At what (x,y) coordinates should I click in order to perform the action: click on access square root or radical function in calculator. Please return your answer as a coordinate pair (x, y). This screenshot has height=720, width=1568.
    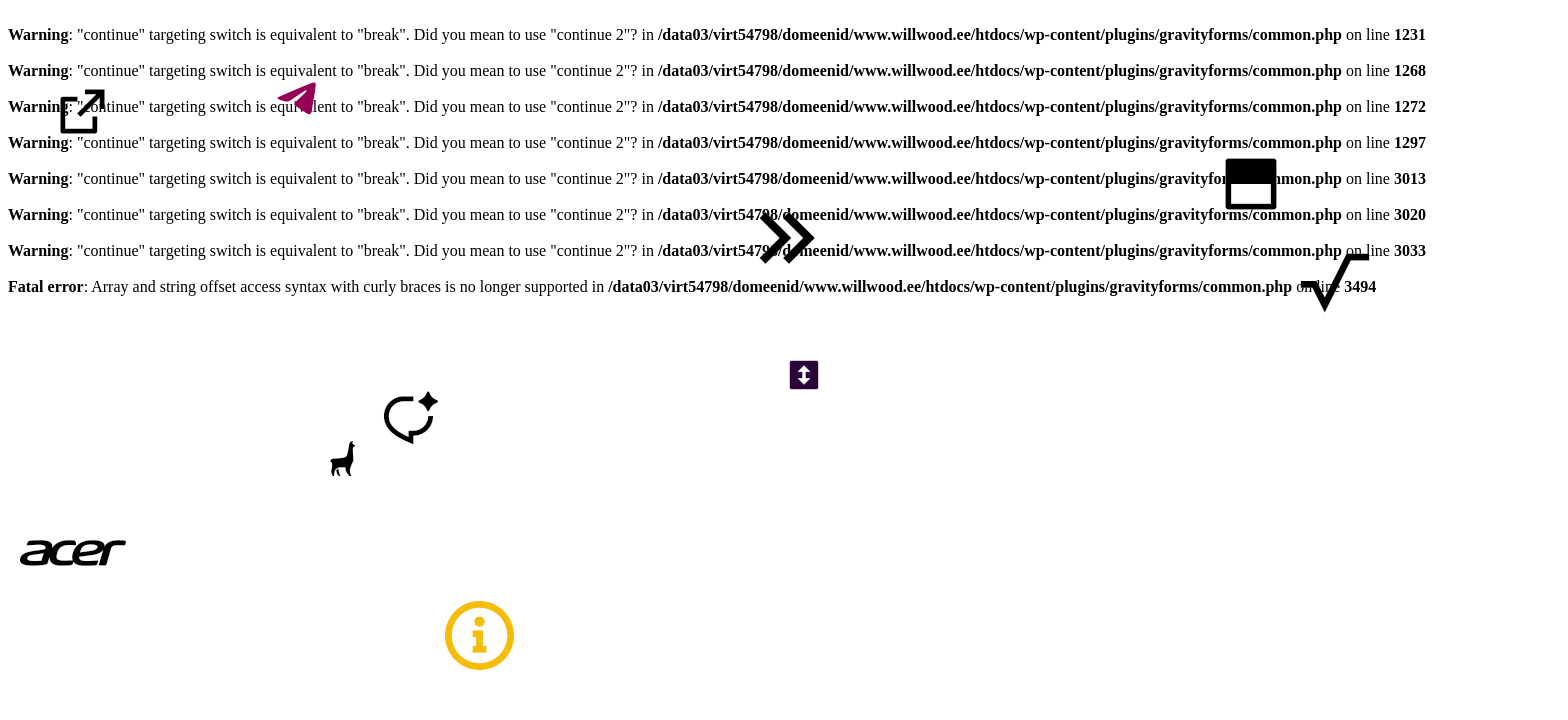
    Looking at the image, I should click on (1335, 281).